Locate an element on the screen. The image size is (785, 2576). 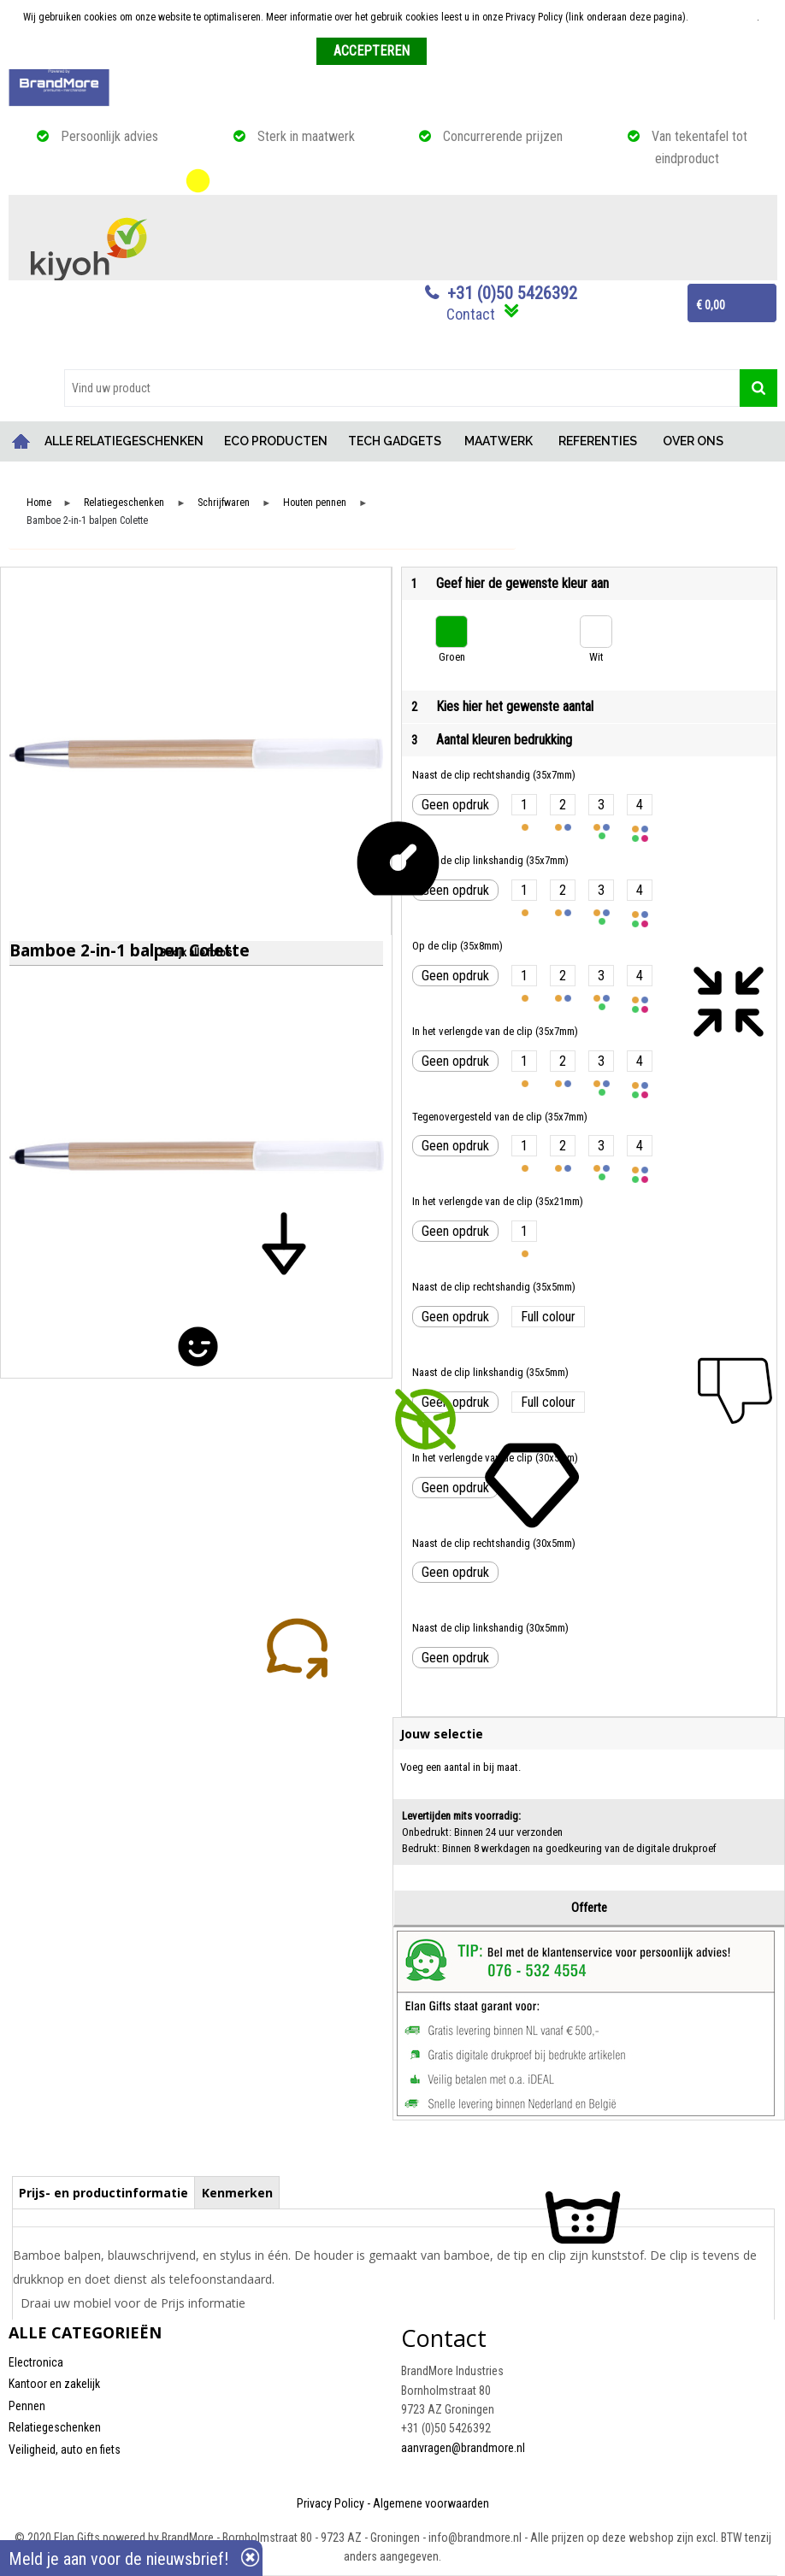
dislike or downvote content is located at coordinates (735, 1386).